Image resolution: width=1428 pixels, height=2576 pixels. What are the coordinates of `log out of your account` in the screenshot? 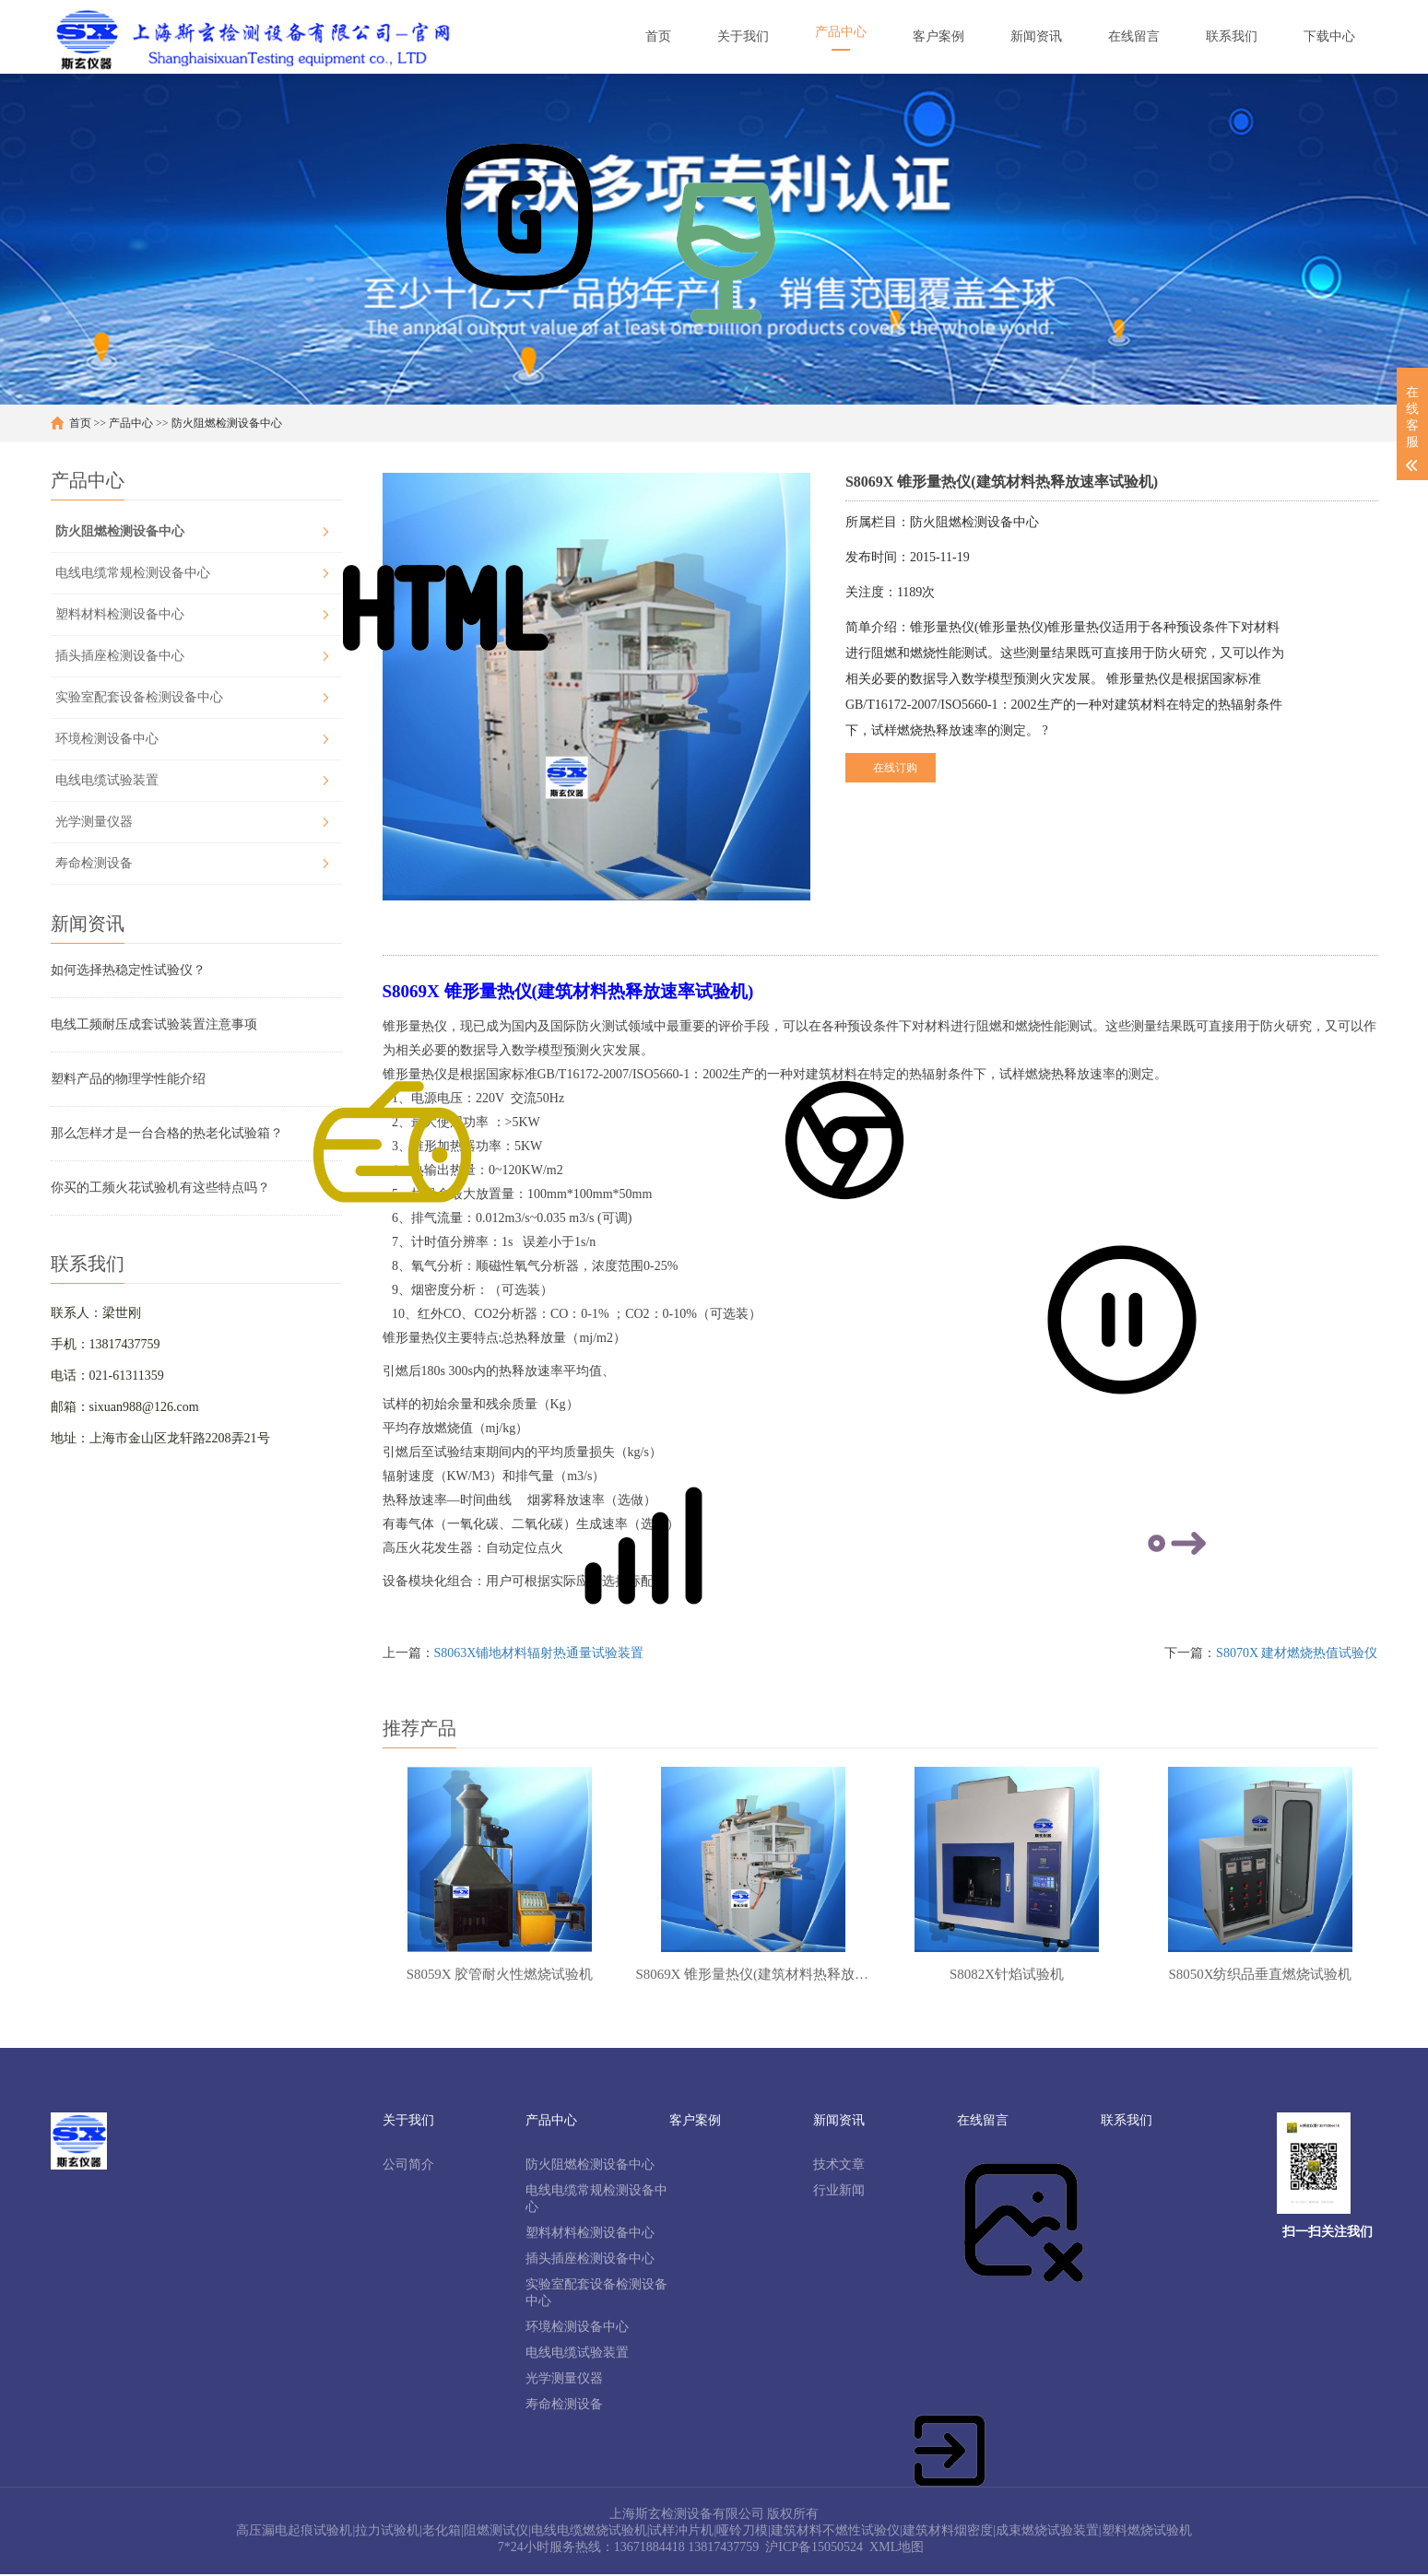 It's located at (950, 2451).